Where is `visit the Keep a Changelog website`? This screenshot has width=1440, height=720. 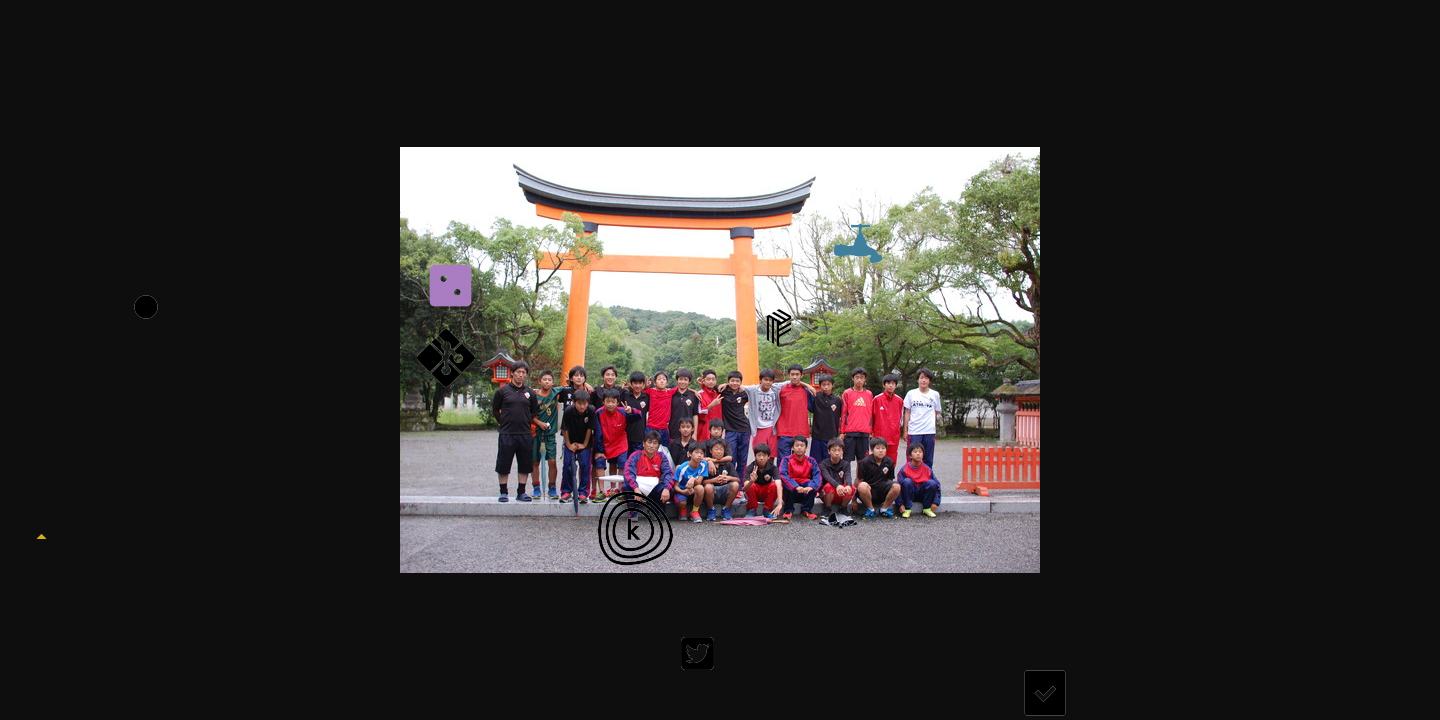
visit the Keep a Changelog website is located at coordinates (635, 528).